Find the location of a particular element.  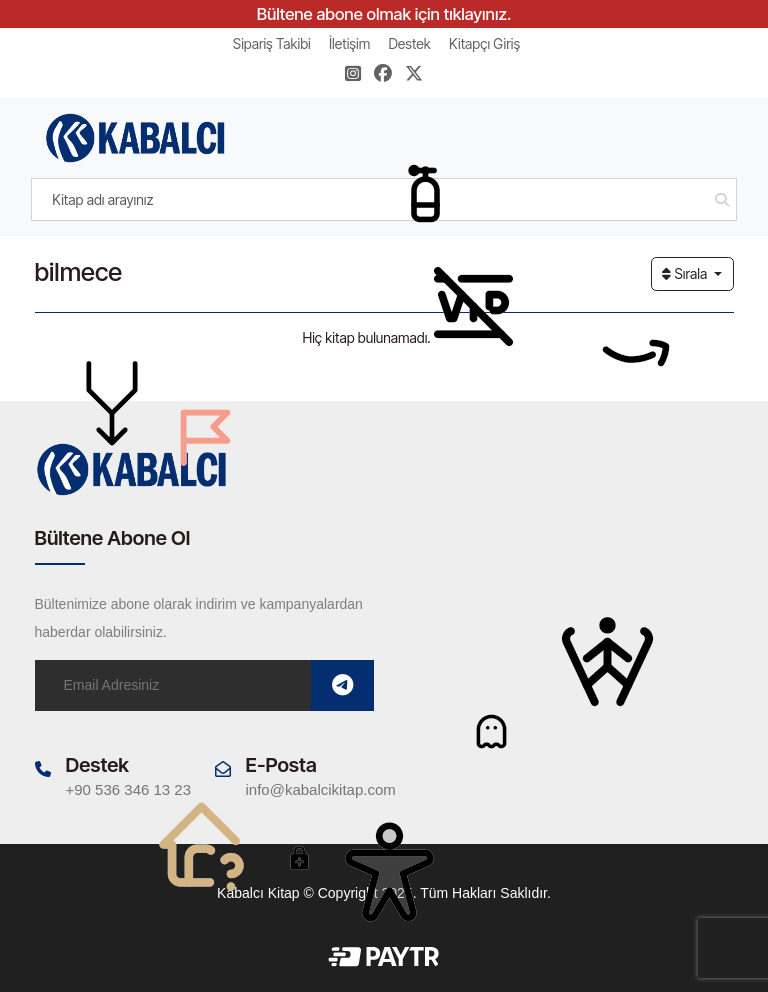

accessibility settings or features is located at coordinates (389, 873).